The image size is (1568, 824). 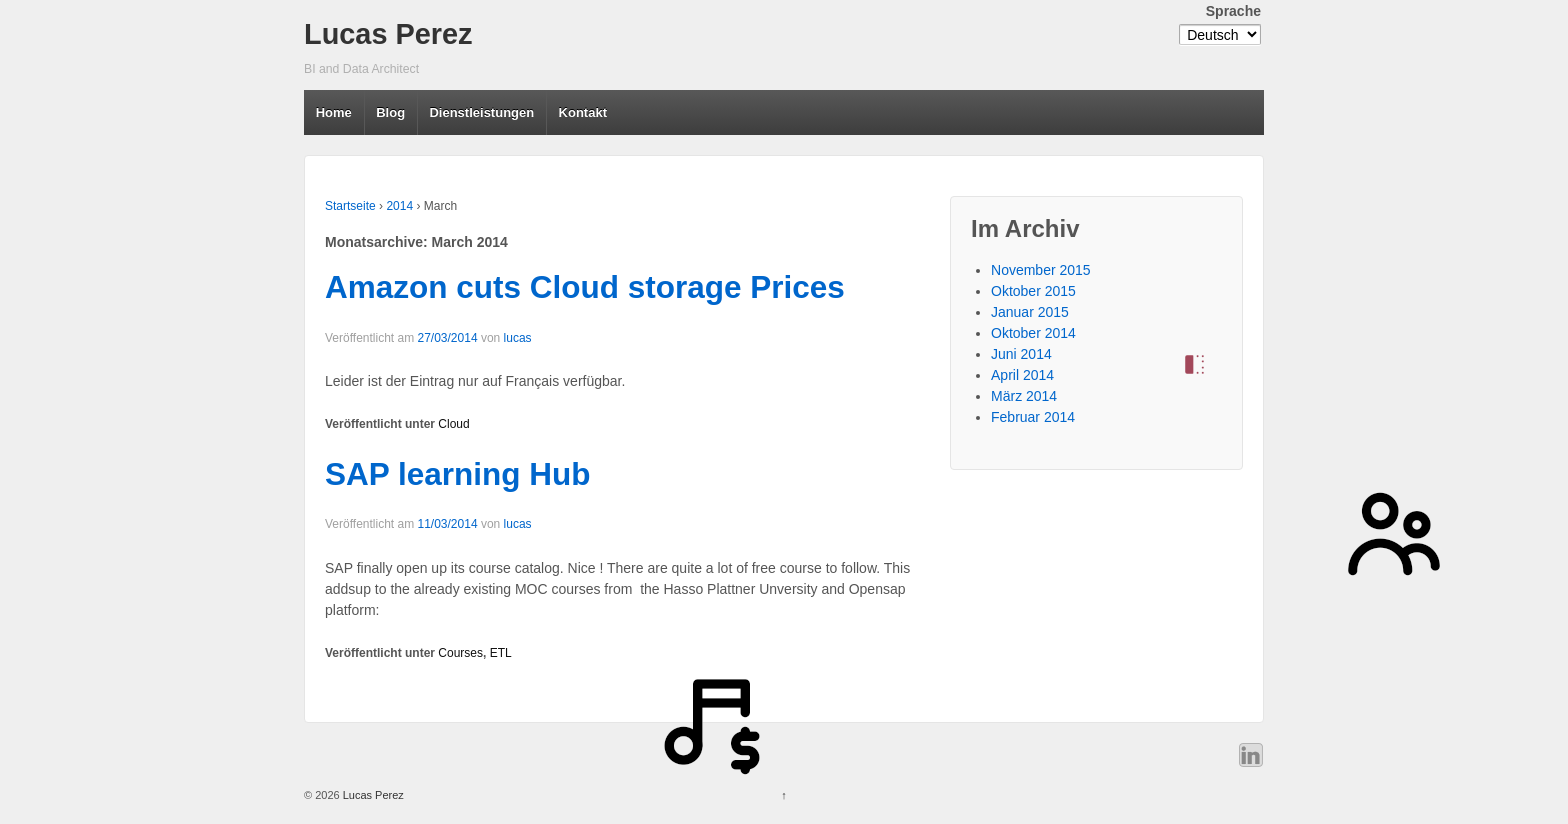 What do you see at coordinates (1194, 364) in the screenshot?
I see `align content to the left` at bounding box center [1194, 364].